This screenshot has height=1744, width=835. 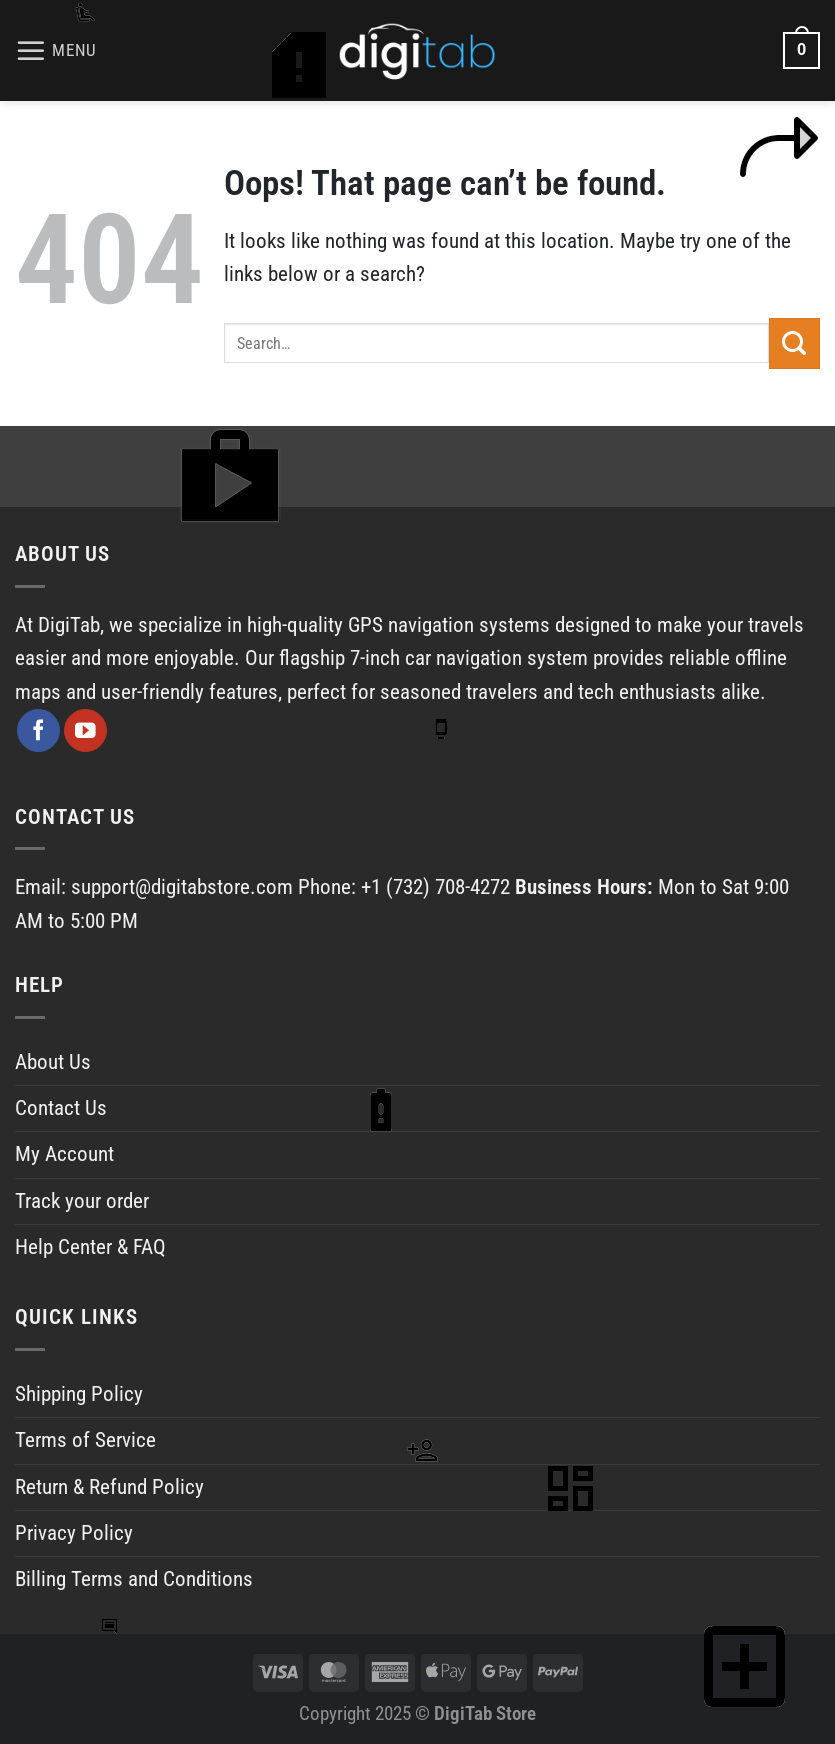 I want to click on add a new item or entry, so click(x=744, y=1666).